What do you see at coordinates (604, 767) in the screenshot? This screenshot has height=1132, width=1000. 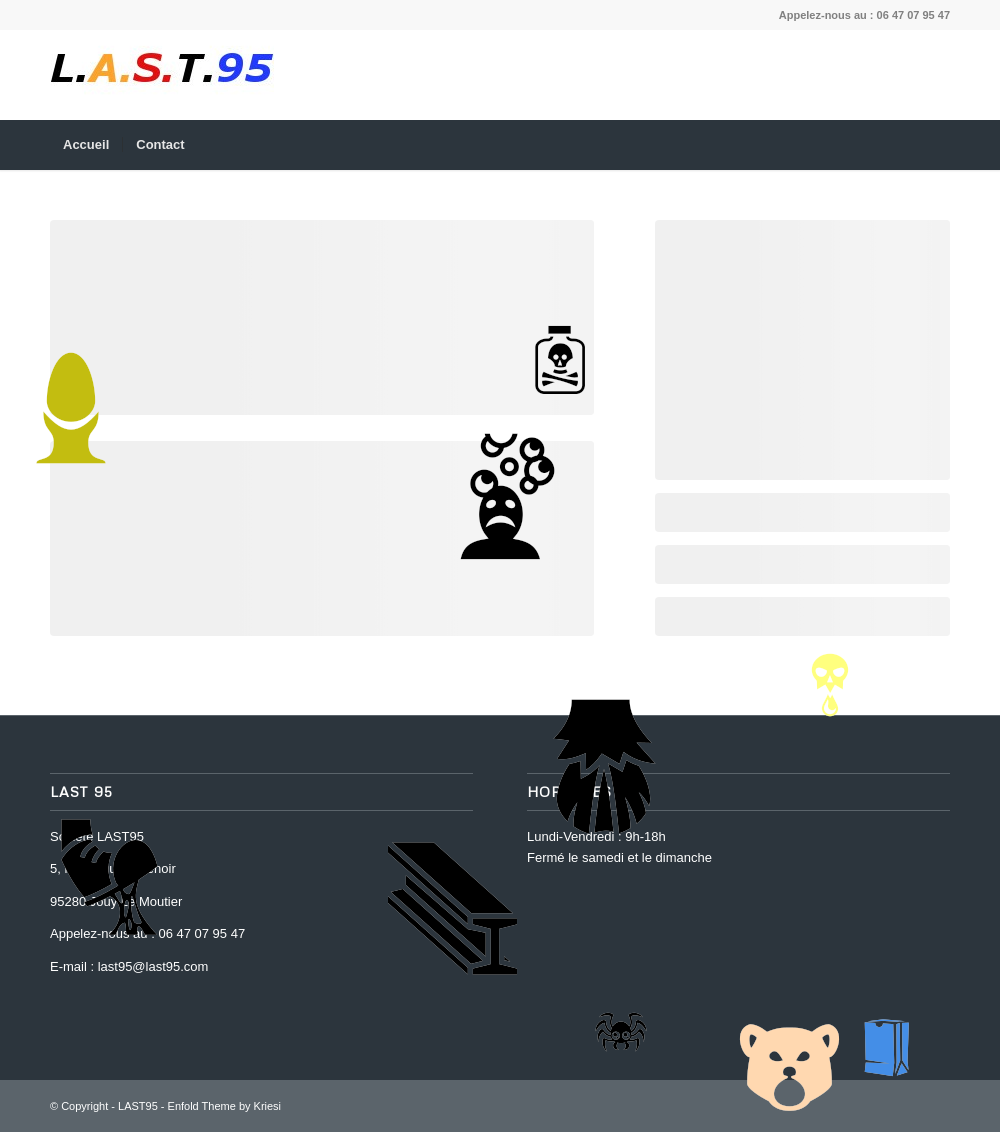 I see `indicates horse or equine-related content` at bounding box center [604, 767].